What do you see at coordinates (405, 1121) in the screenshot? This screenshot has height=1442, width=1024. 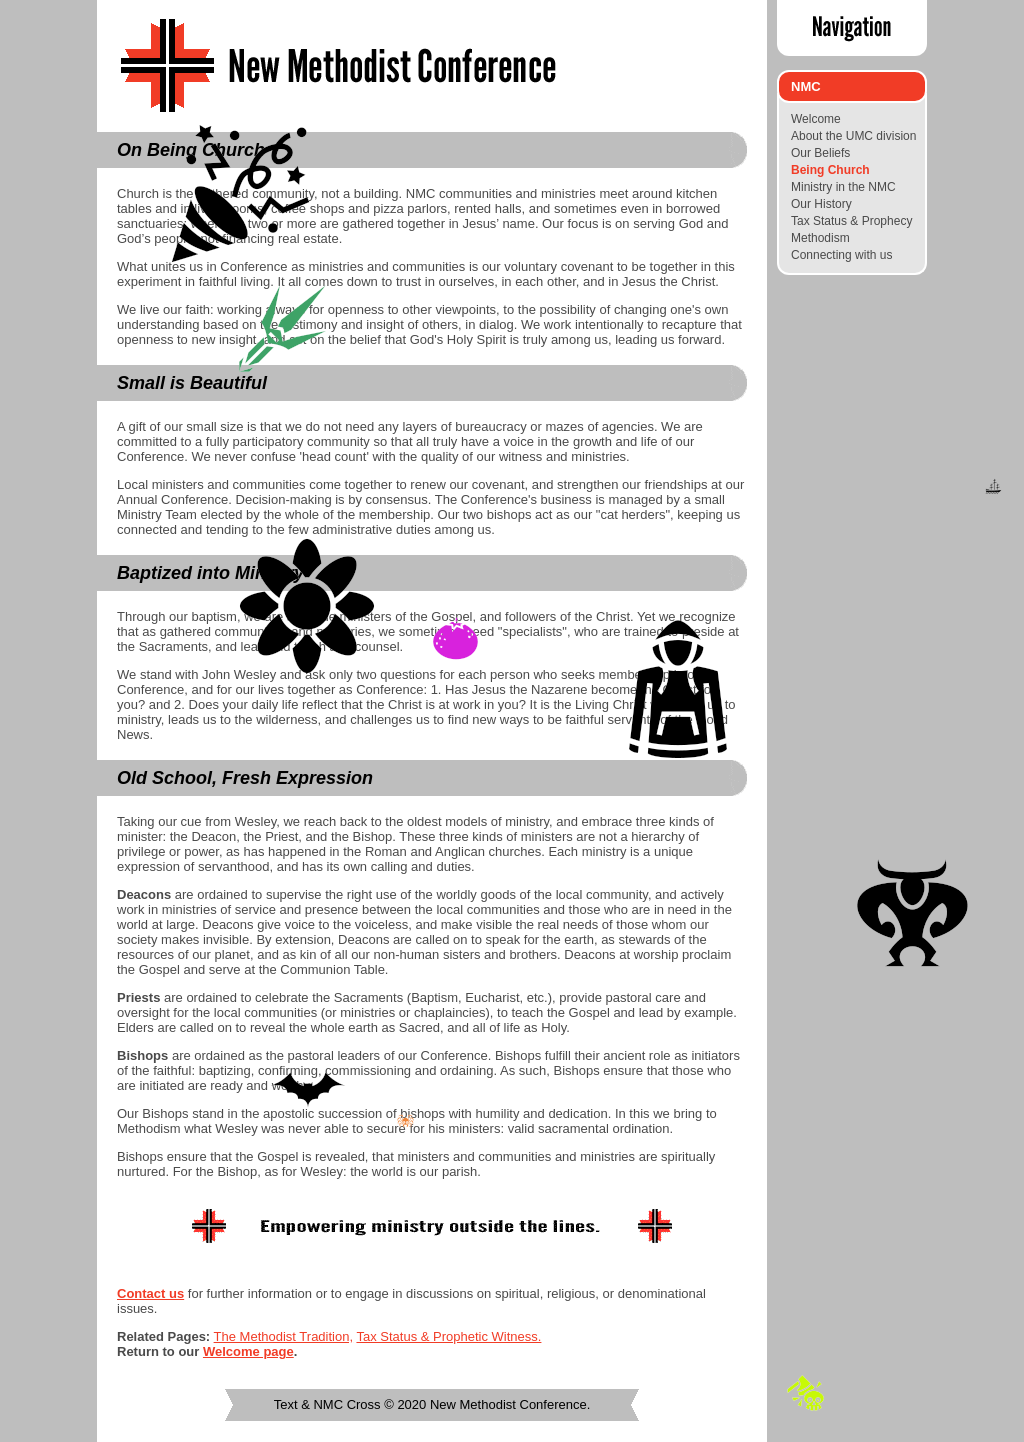 I see `indicates bug or pest-related content in a game` at bounding box center [405, 1121].